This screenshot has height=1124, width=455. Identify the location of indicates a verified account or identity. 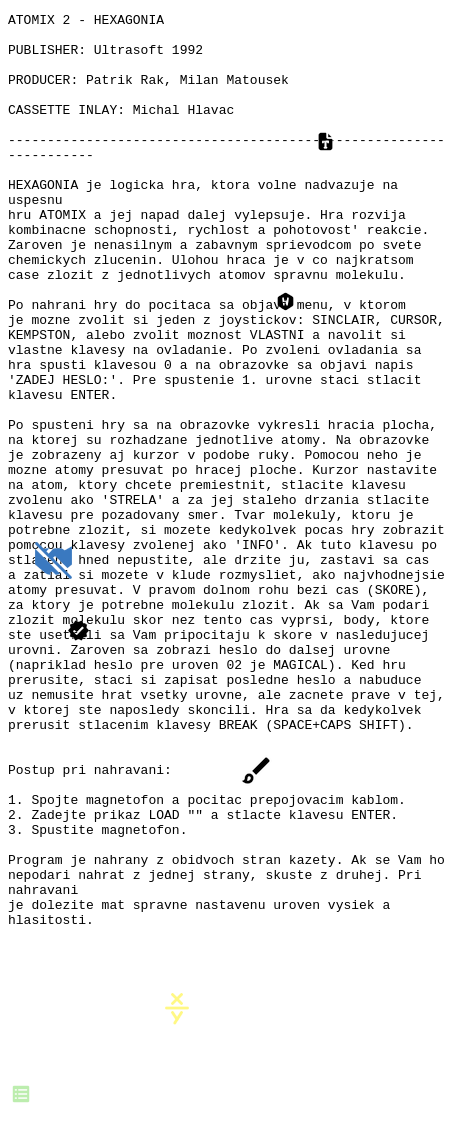
(78, 630).